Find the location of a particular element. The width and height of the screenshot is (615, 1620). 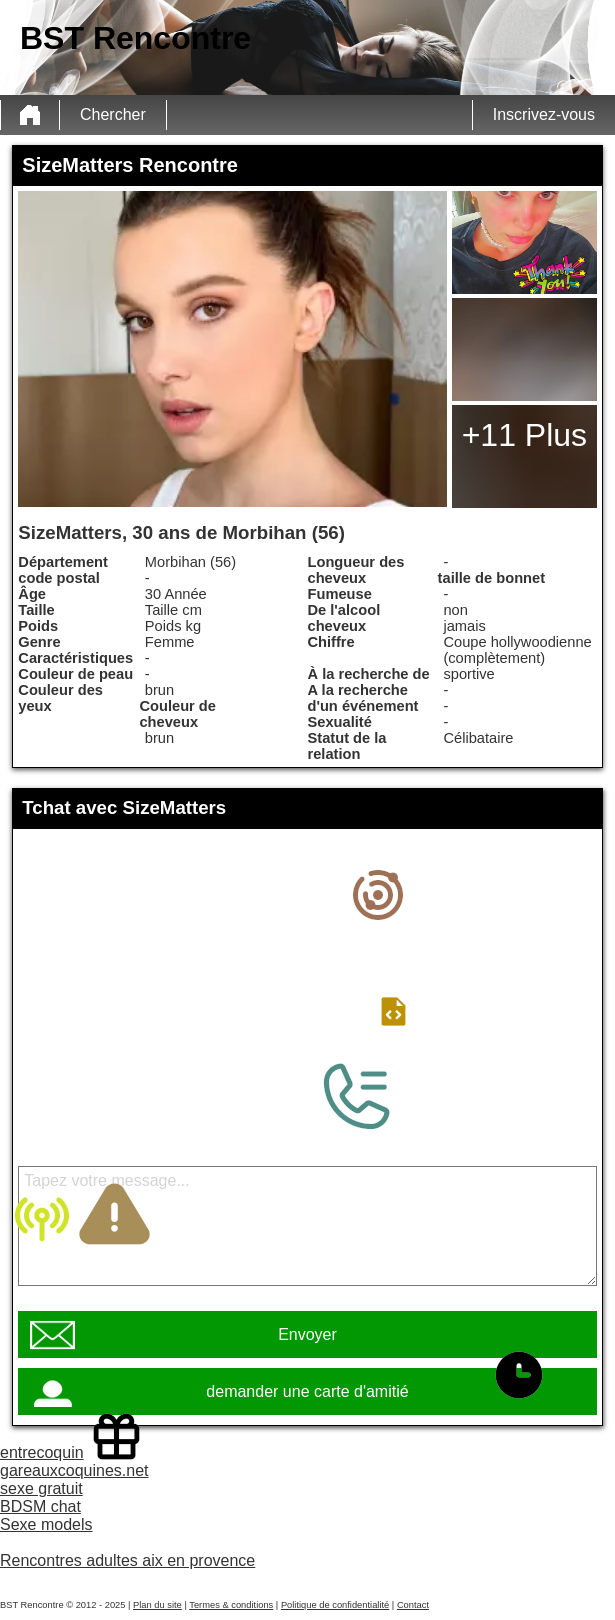

view source code file is located at coordinates (393, 1011).